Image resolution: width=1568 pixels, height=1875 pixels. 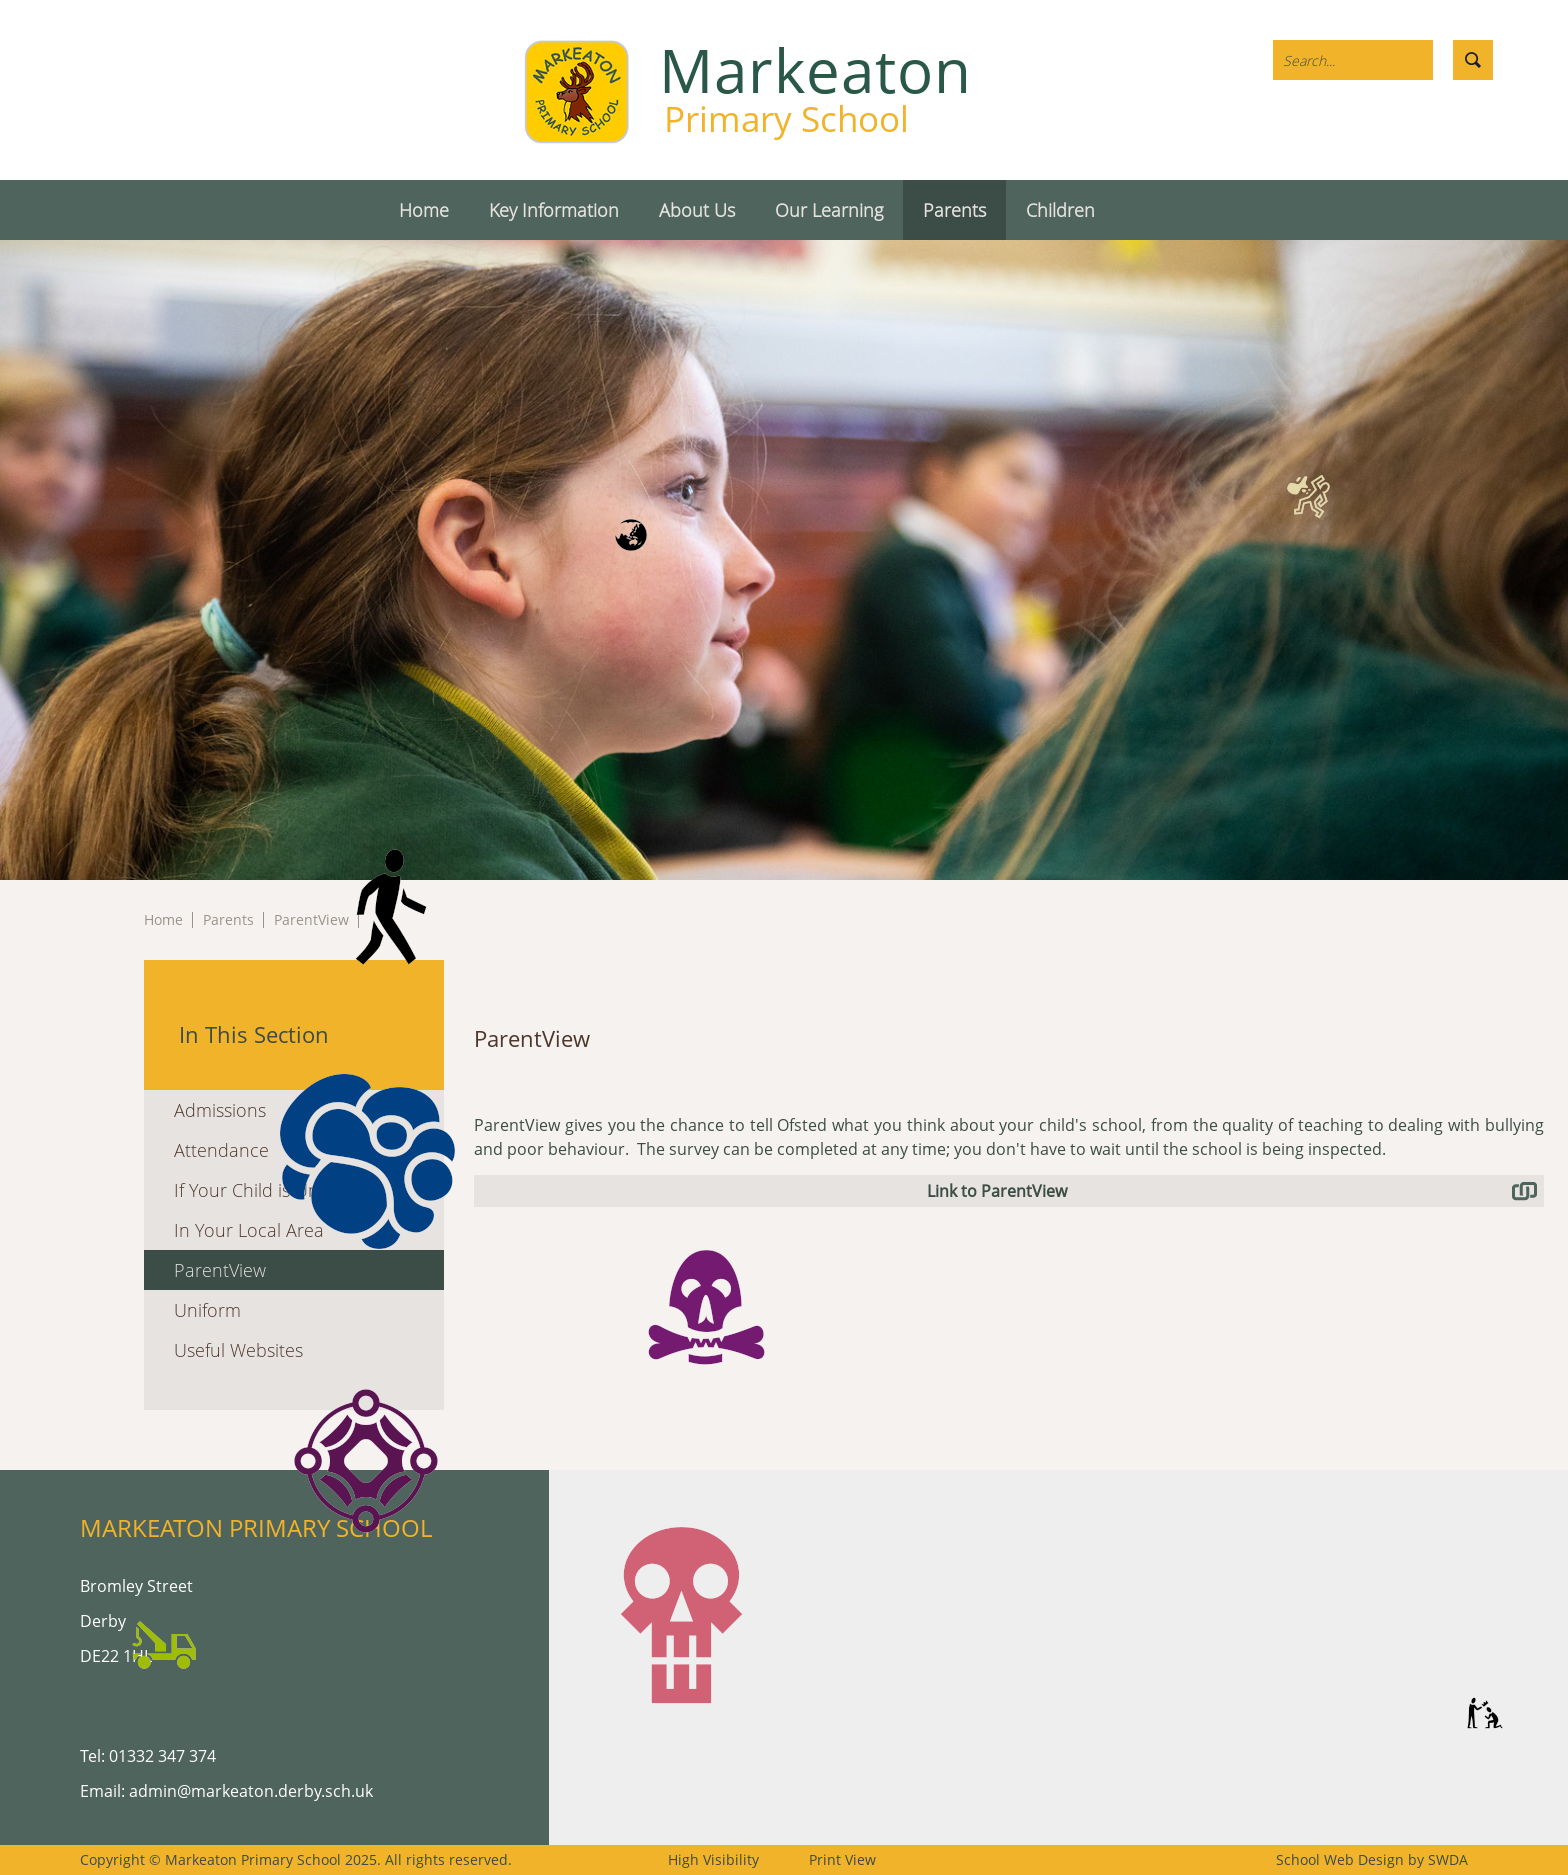 What do you see at coordinates (366, 1461) in the screenshot?
I see `network or connection hub icon` at bounding box center [366, 1461].